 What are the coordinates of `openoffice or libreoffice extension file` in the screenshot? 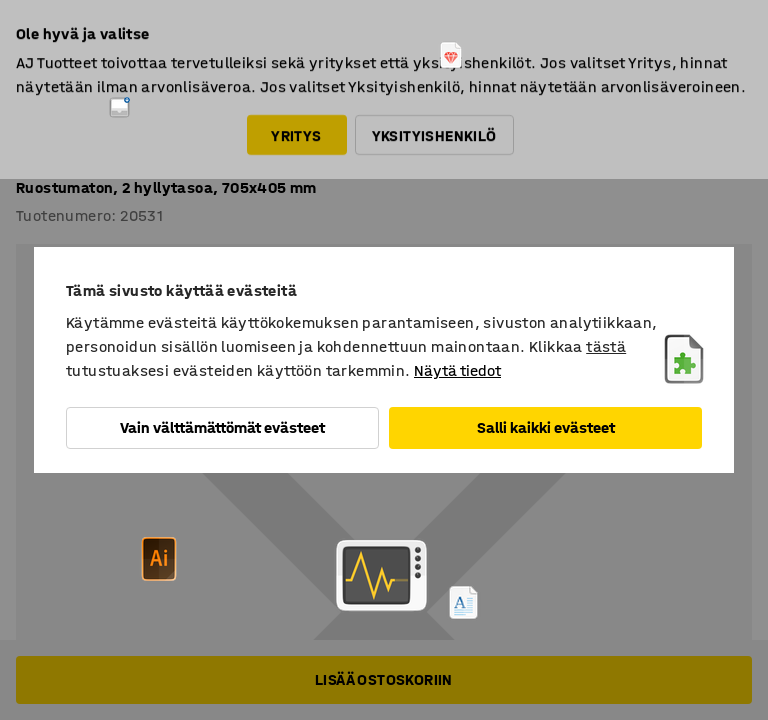 It's located at (684, 359).